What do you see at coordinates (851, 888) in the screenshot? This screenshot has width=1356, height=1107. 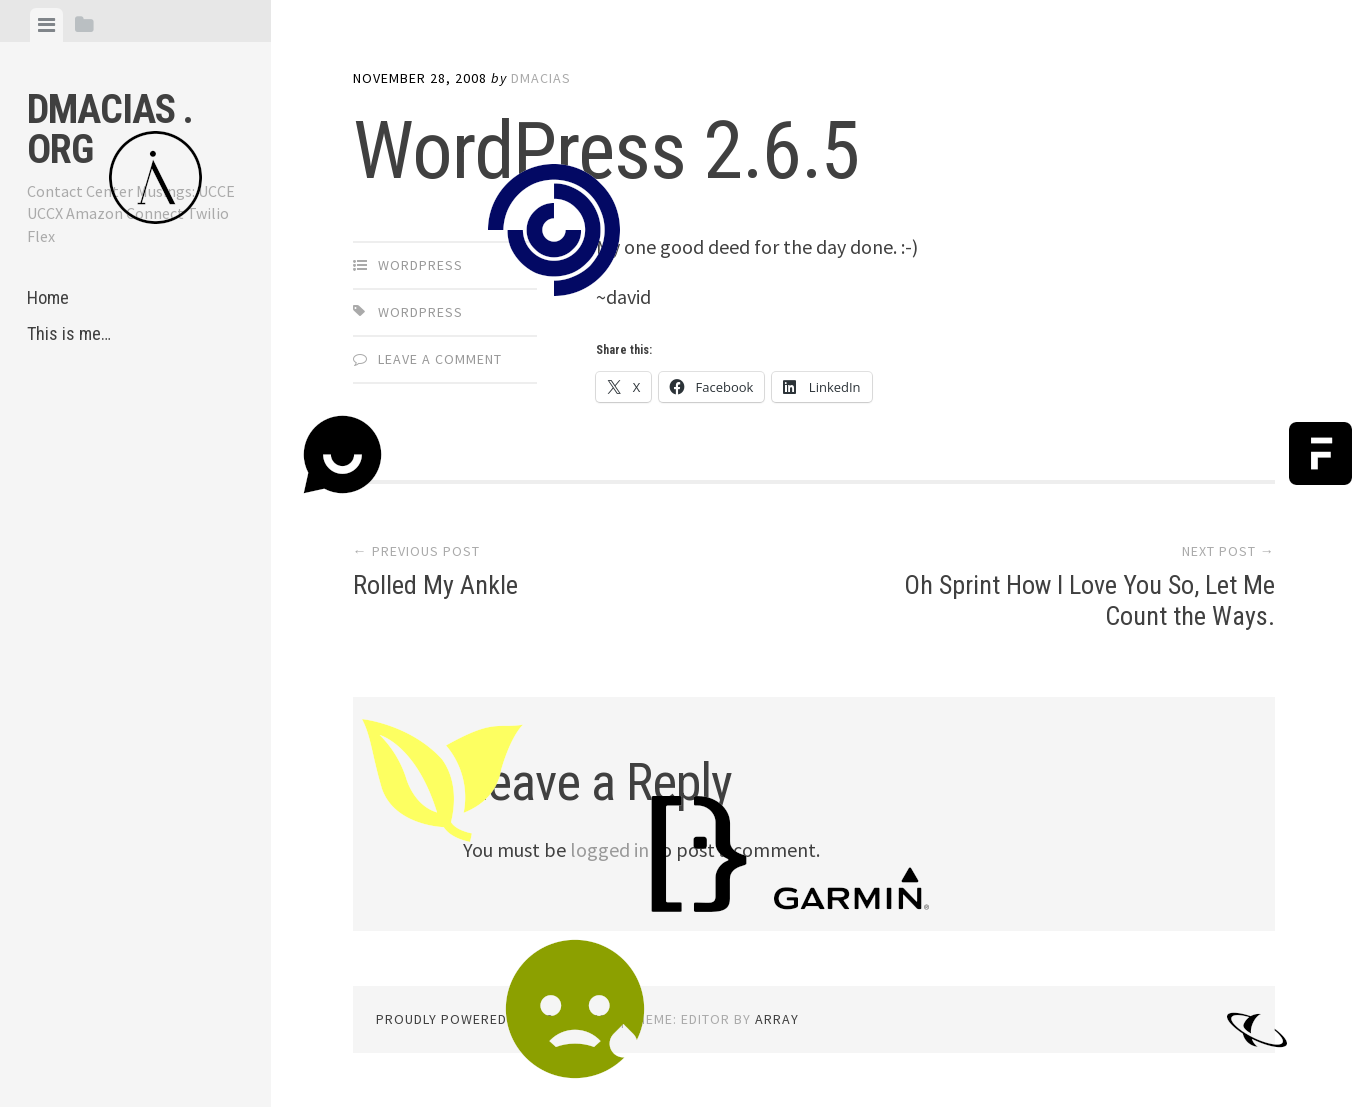 I see `garmin app or service branding` at bounding box center [851, 888].